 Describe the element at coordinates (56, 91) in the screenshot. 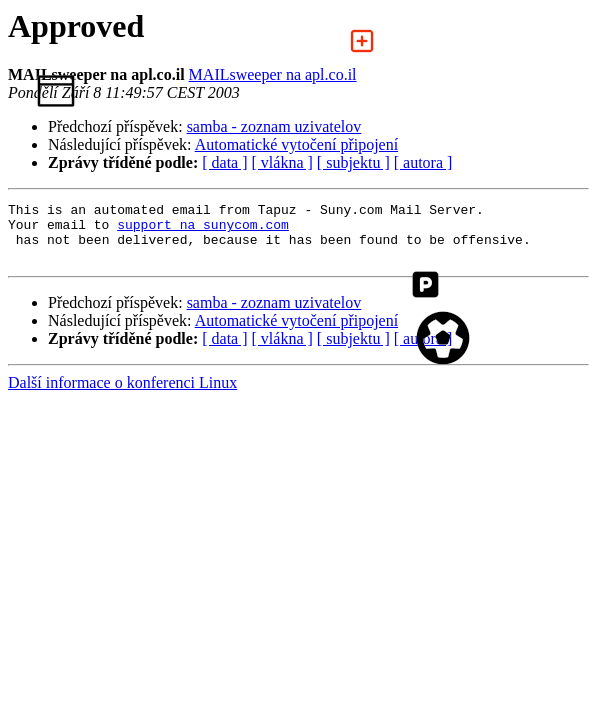

I see `open in a new window` at that location.